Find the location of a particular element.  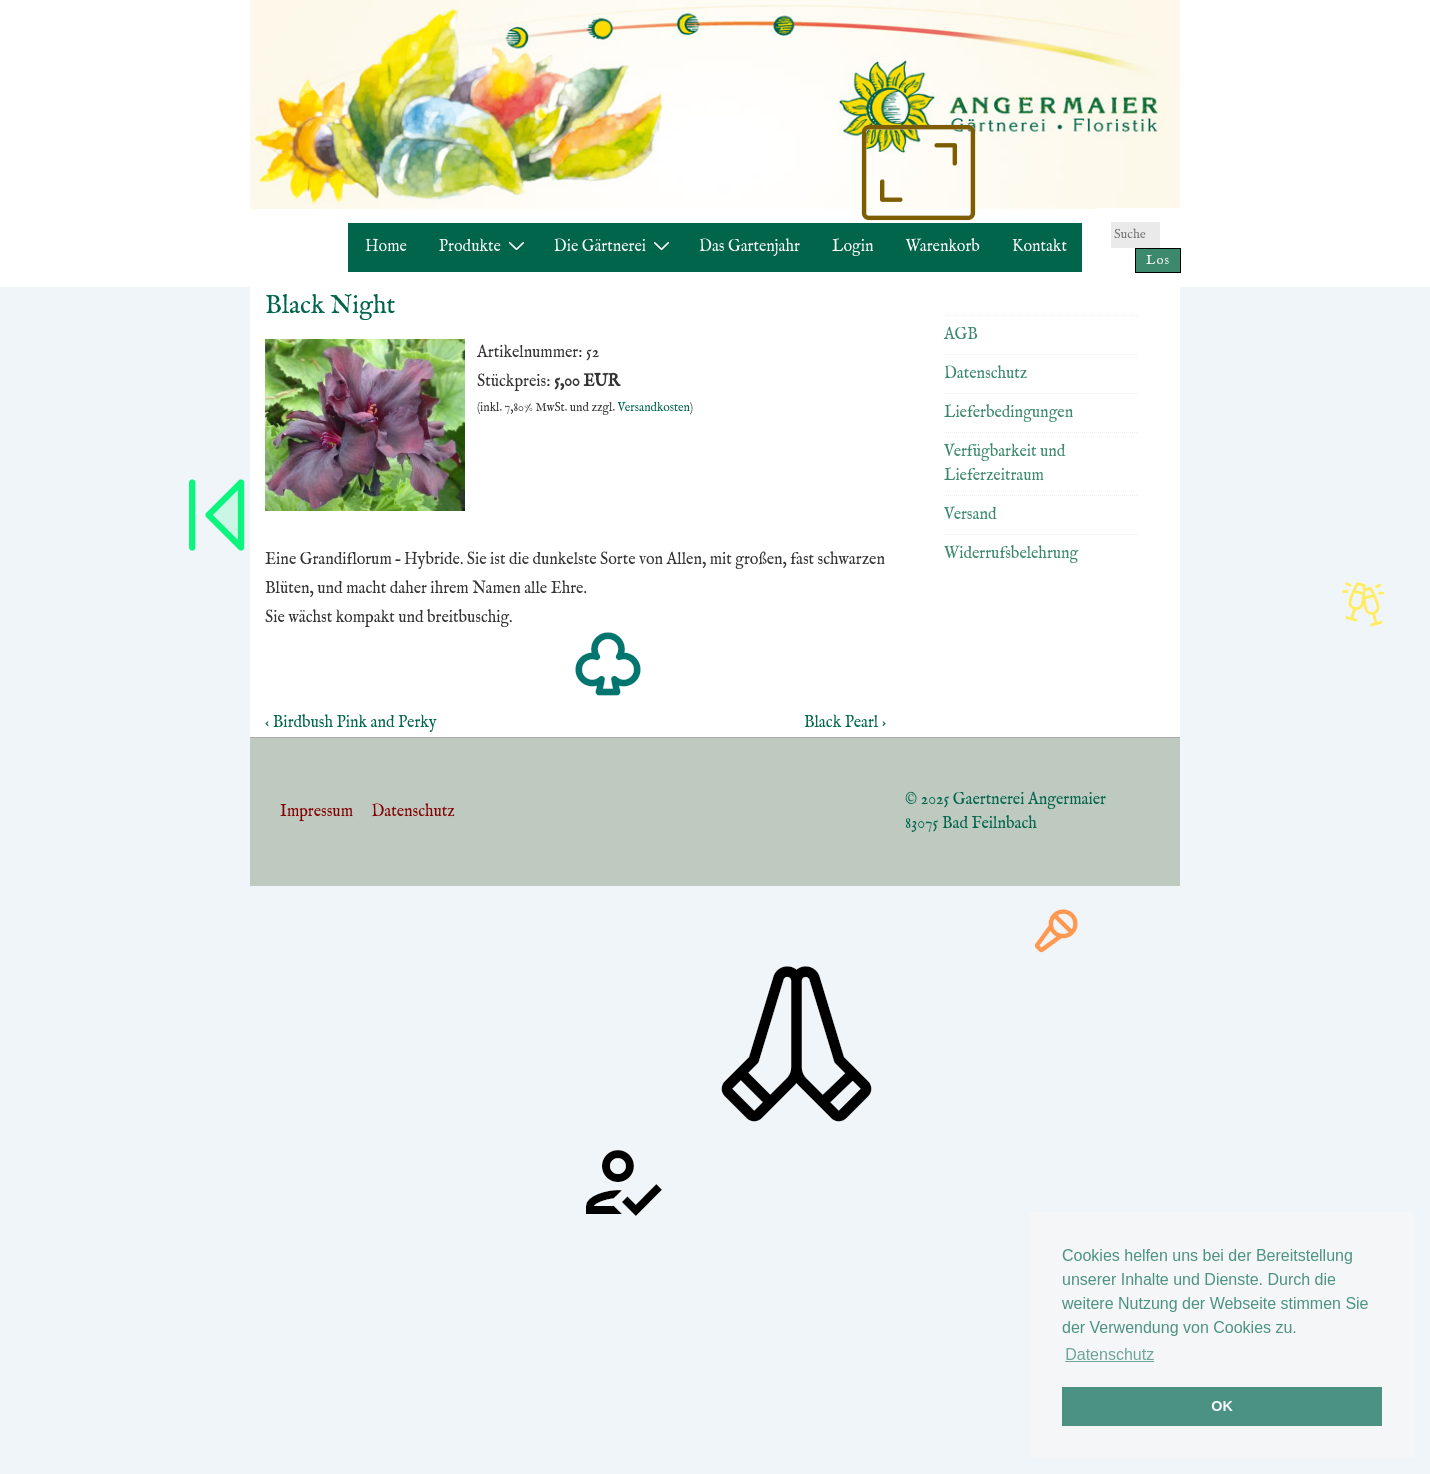

select clubs suit in a card game is located at coordinates (608, 665).